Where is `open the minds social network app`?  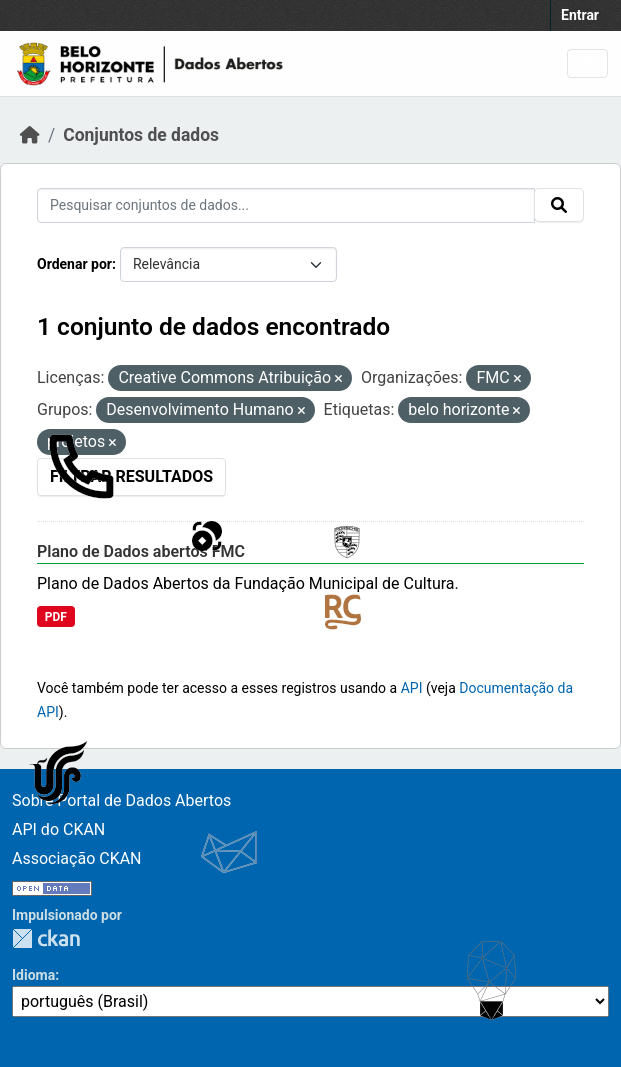 open the minds social network app is located at coordinates (491, 980).